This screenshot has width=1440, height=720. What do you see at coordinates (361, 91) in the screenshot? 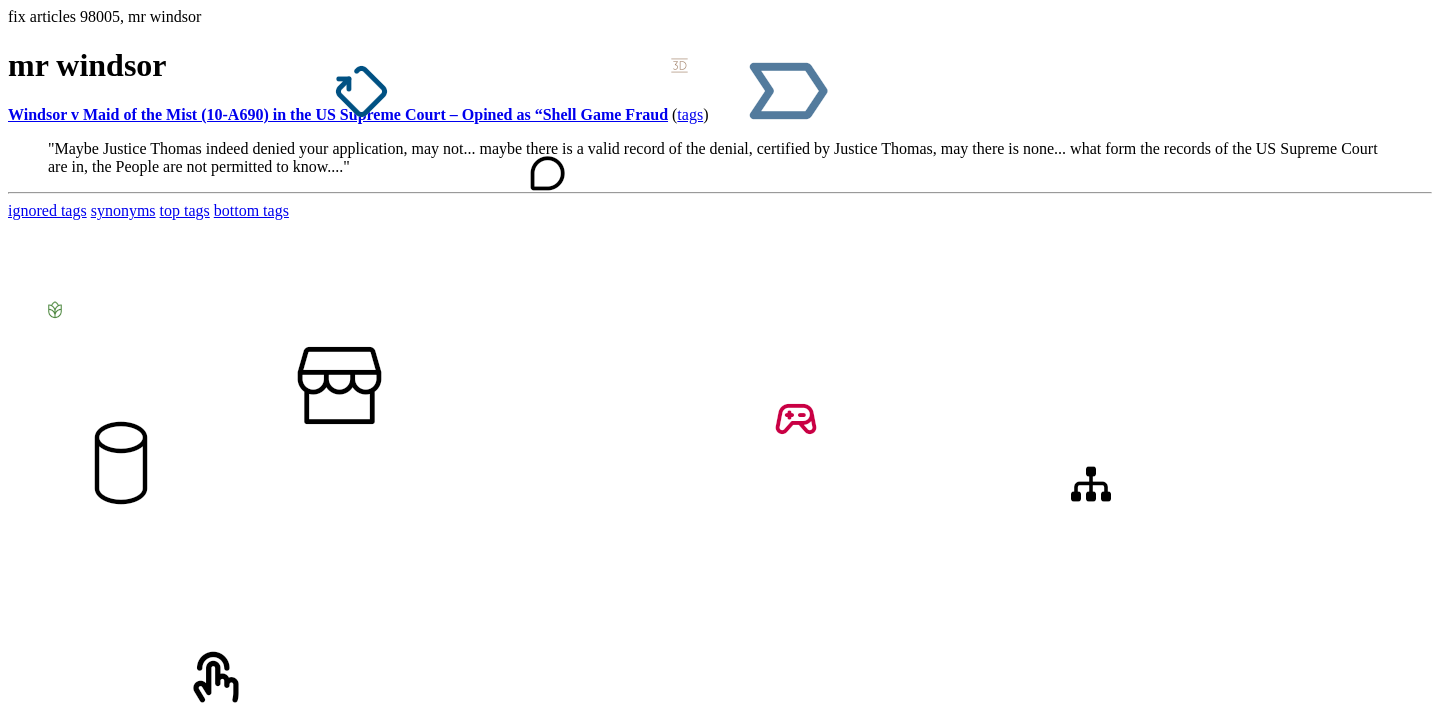
I see `rotate image or element` at bounding box center [361, 91].